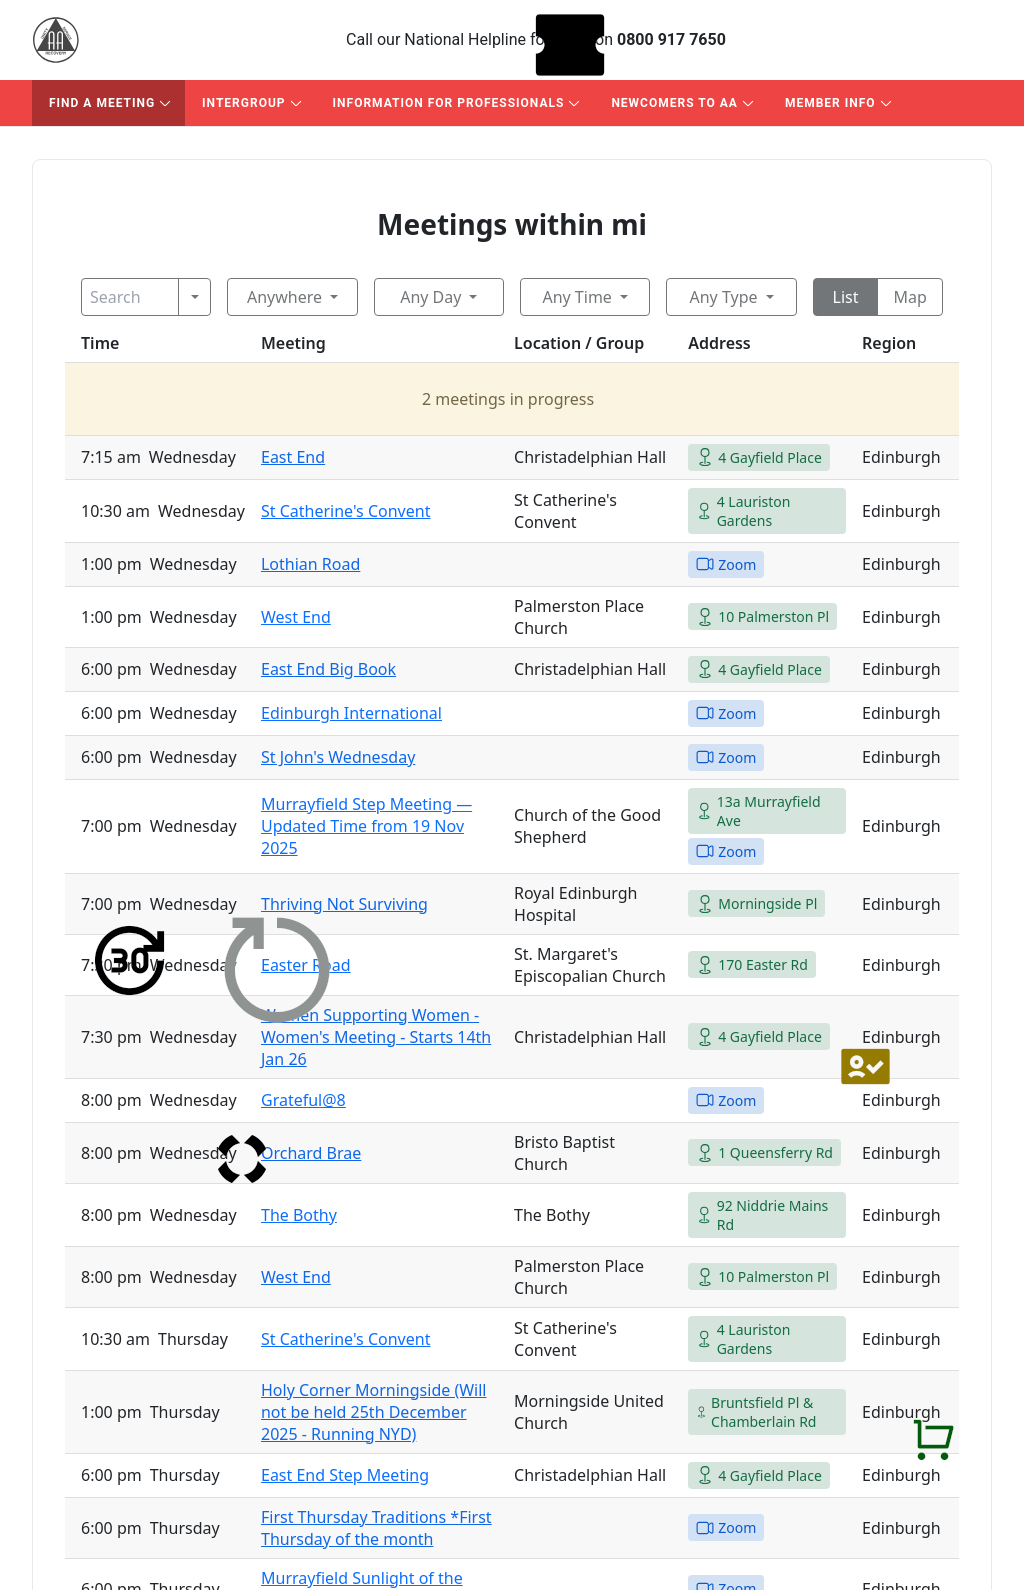  I want to click on view your shopping cart, so click(933, 1439).